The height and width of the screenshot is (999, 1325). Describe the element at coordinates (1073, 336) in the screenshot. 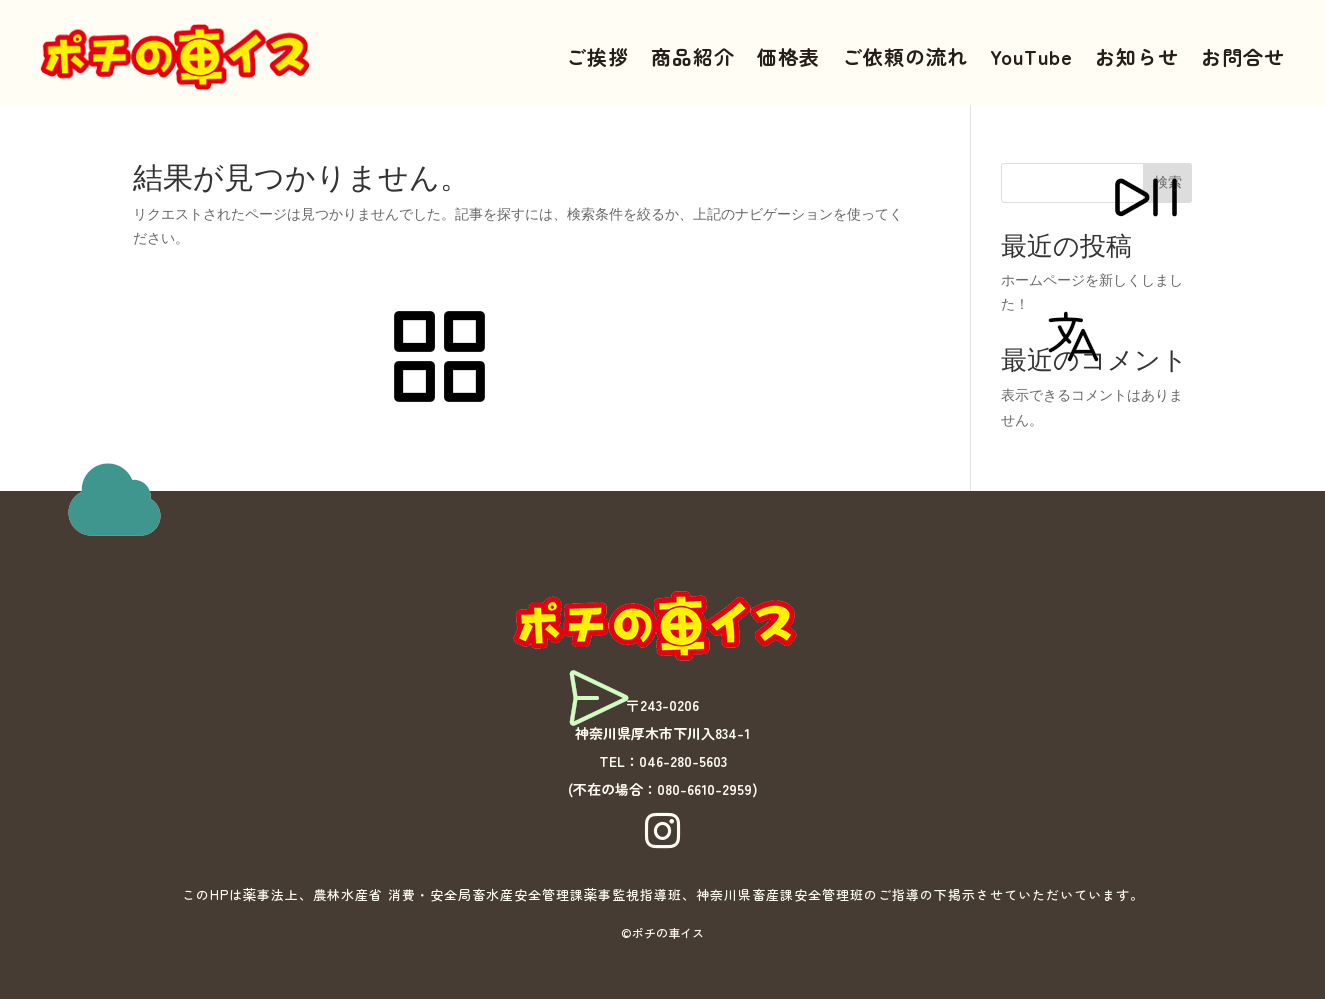

I see `change language settings` at that location.